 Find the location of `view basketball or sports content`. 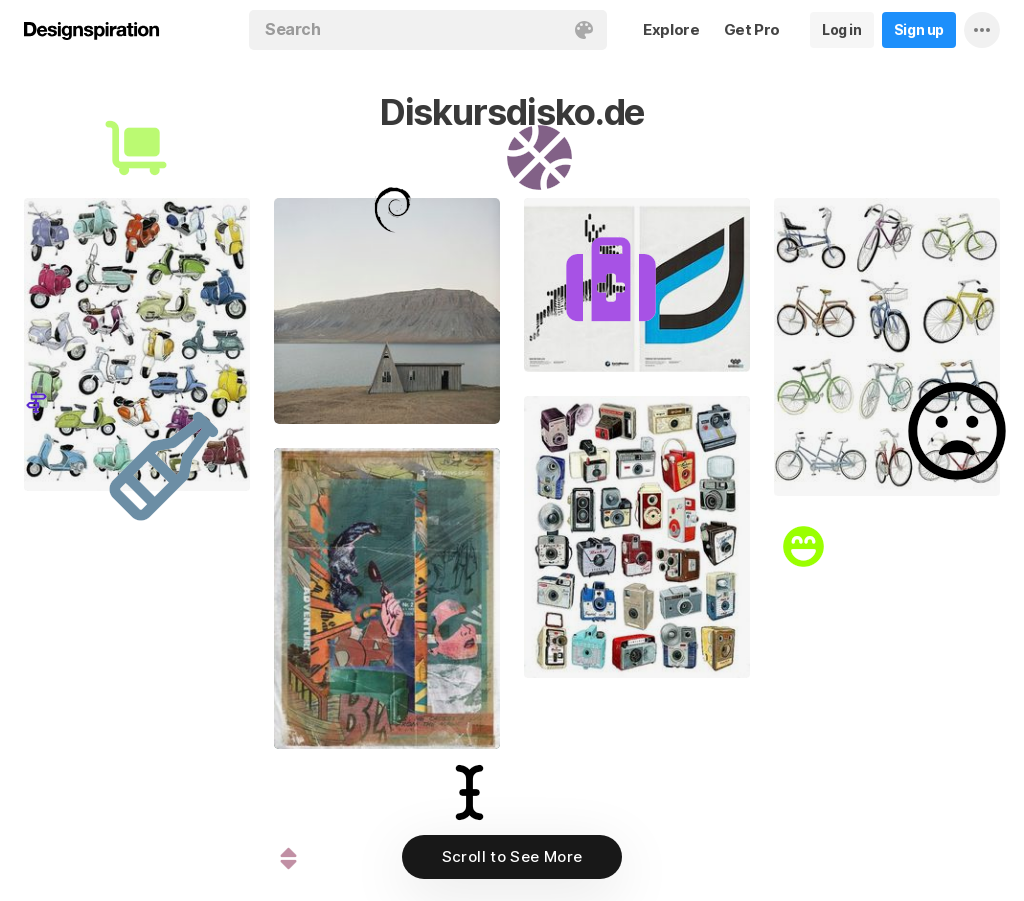

view basketball or sports content is located at coordinates (539, 157).